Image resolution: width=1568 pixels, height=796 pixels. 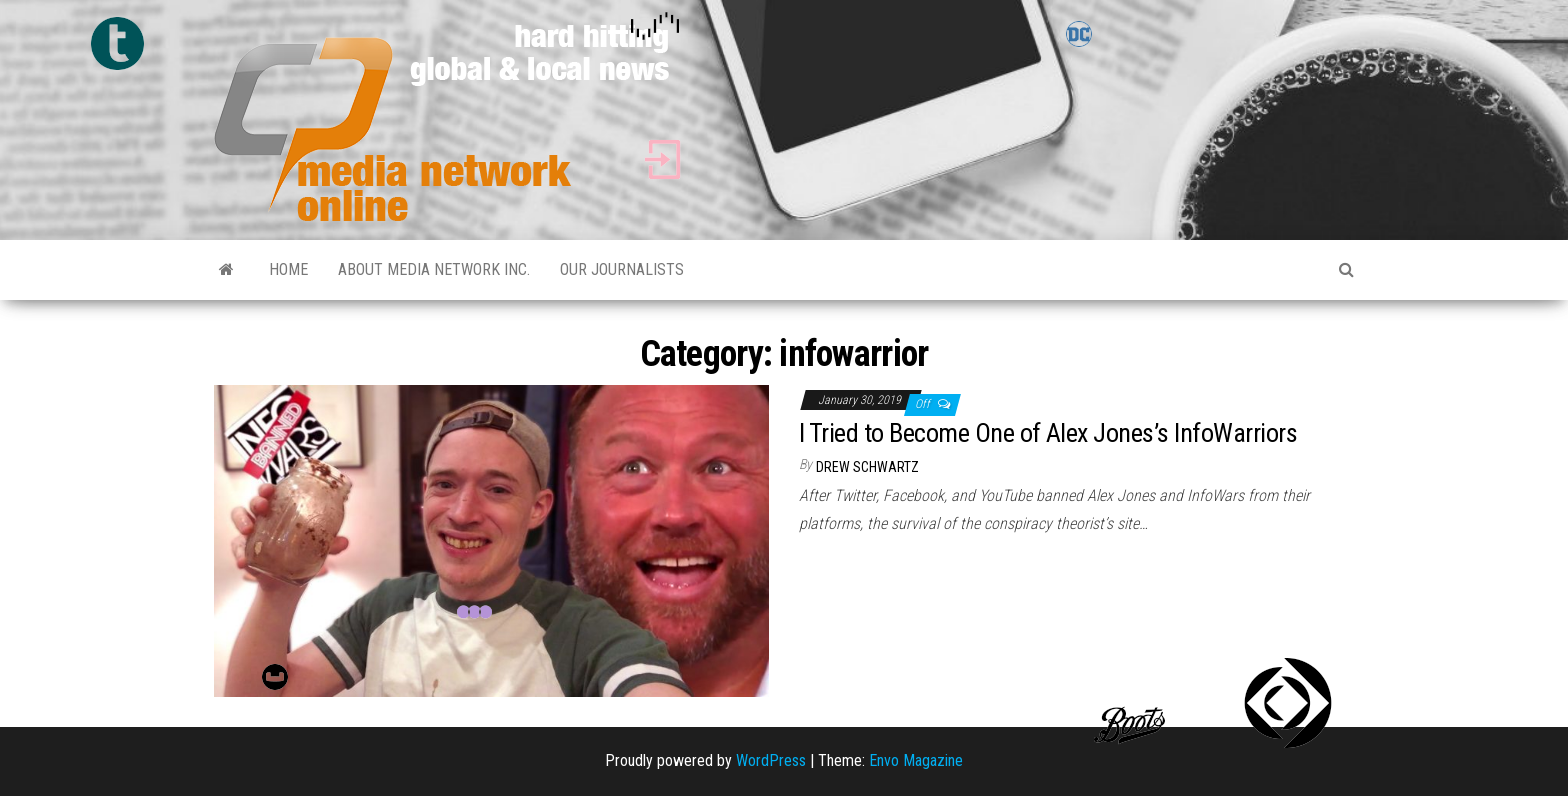 I want to click on DC Entertainment logo, so click(x=1079, y=34).